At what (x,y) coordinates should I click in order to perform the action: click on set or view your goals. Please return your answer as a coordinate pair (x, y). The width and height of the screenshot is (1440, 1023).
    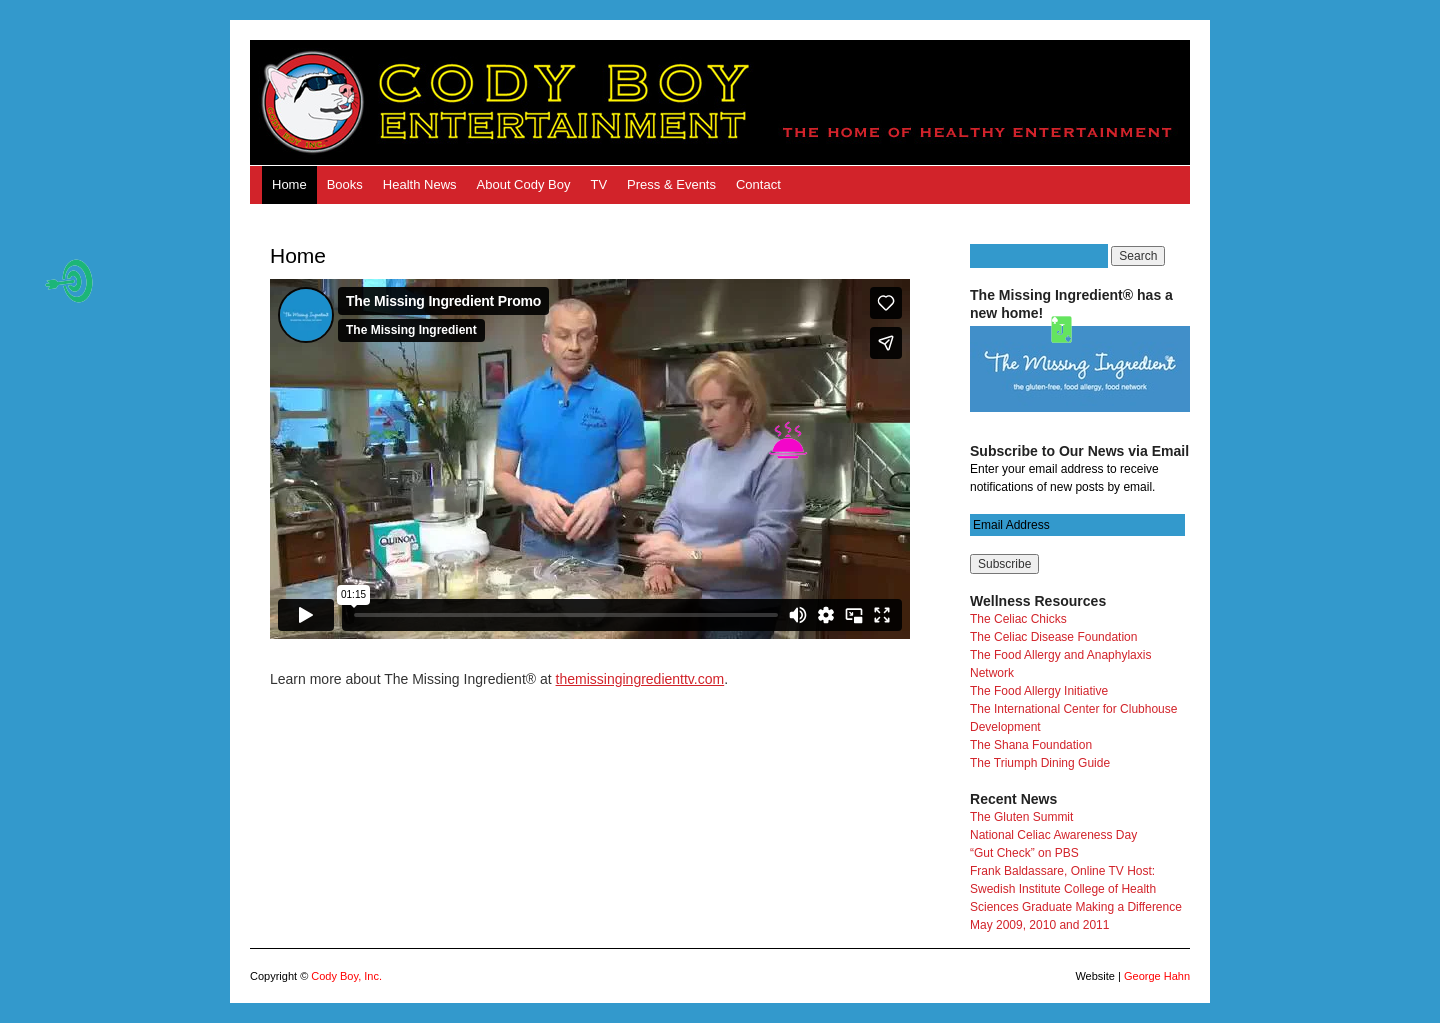
    Looking at the image, I should click on (69, 281).